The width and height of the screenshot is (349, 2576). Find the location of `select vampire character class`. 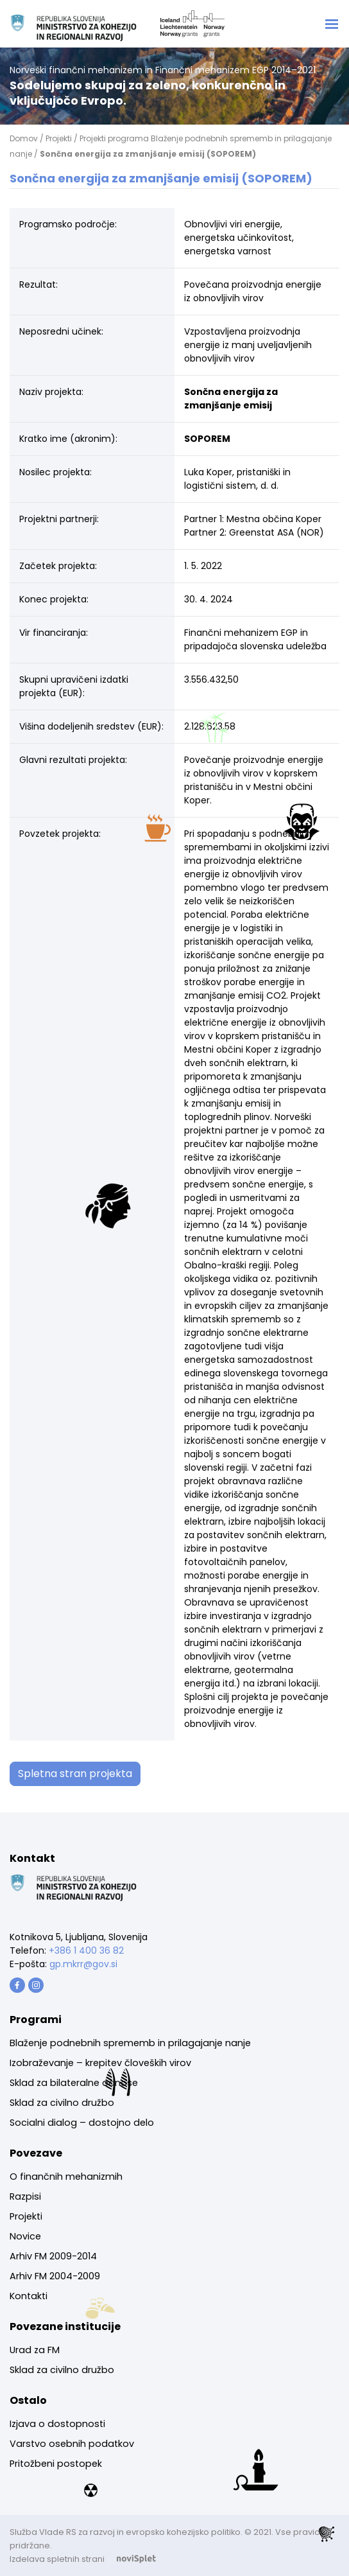

select vampire character class is located at coordinates (302, 821).